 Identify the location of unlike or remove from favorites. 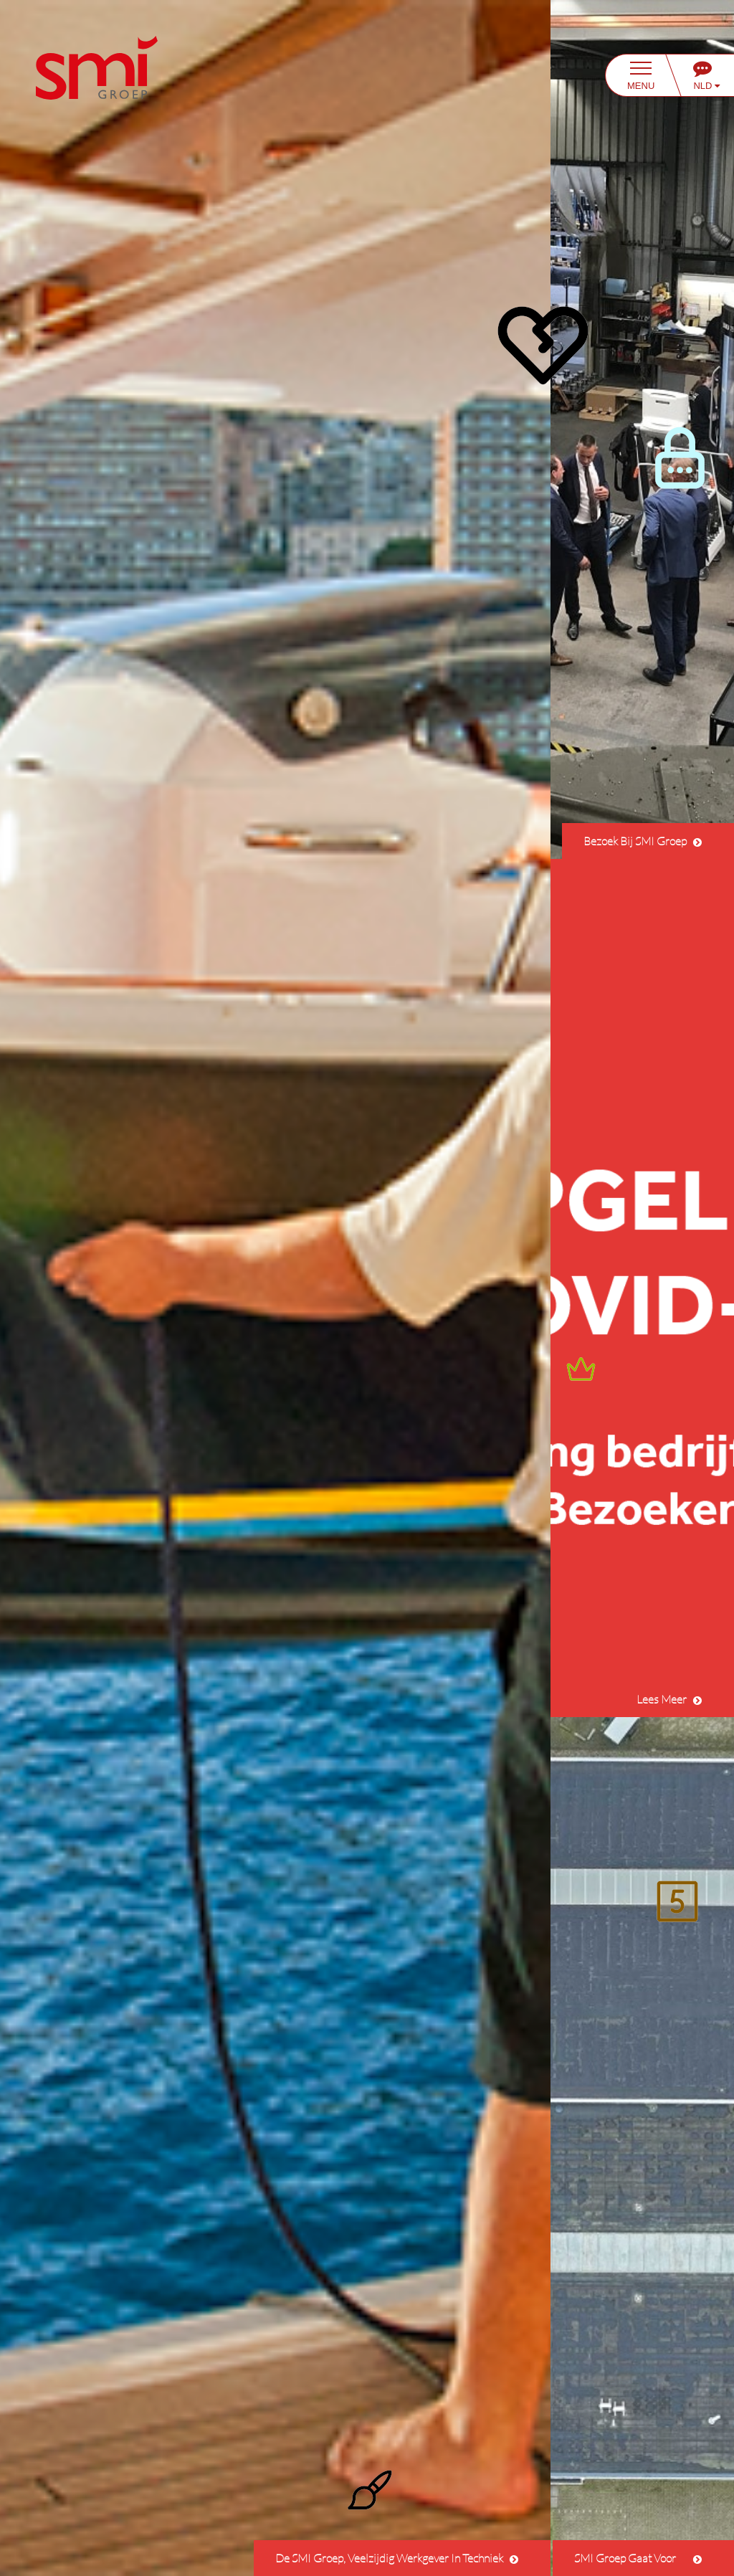
(543, 342).